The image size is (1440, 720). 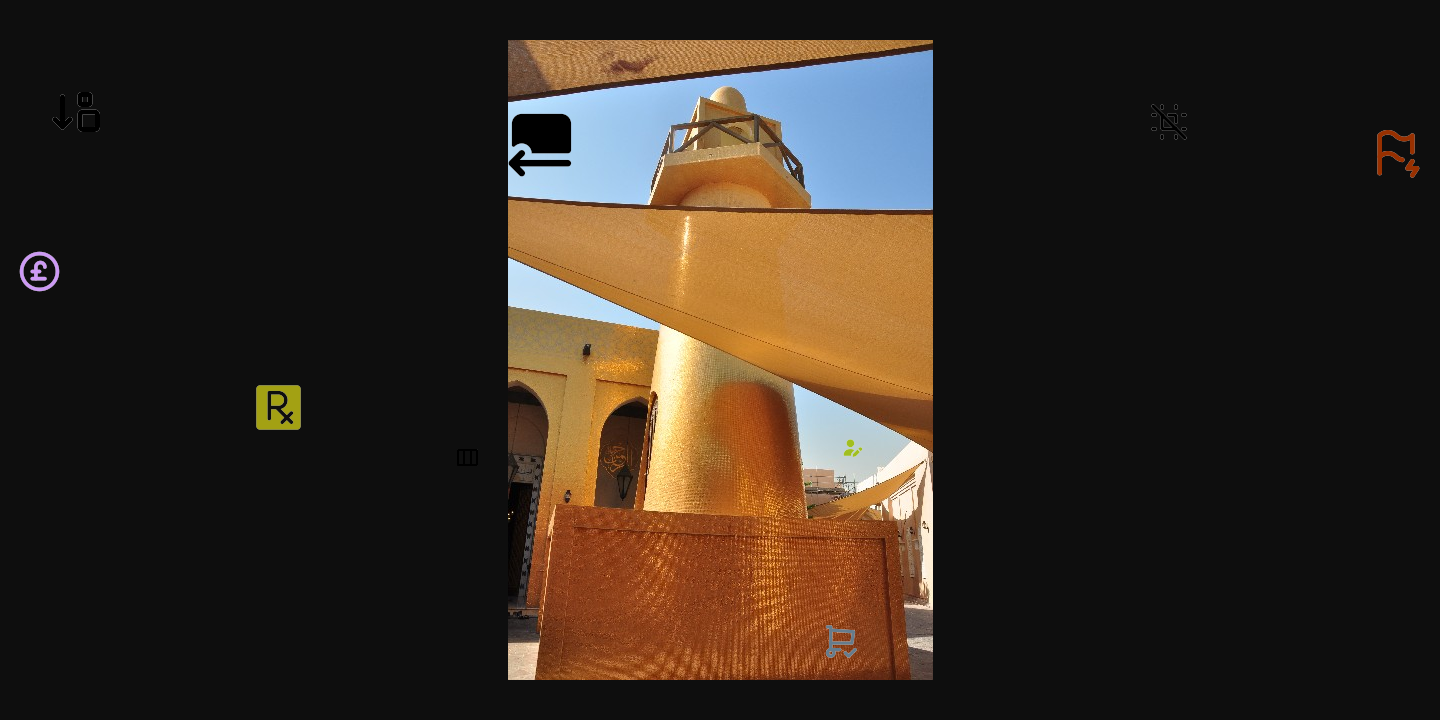 I want to click on switch to week view in calendar, so click(x=467, y=457).